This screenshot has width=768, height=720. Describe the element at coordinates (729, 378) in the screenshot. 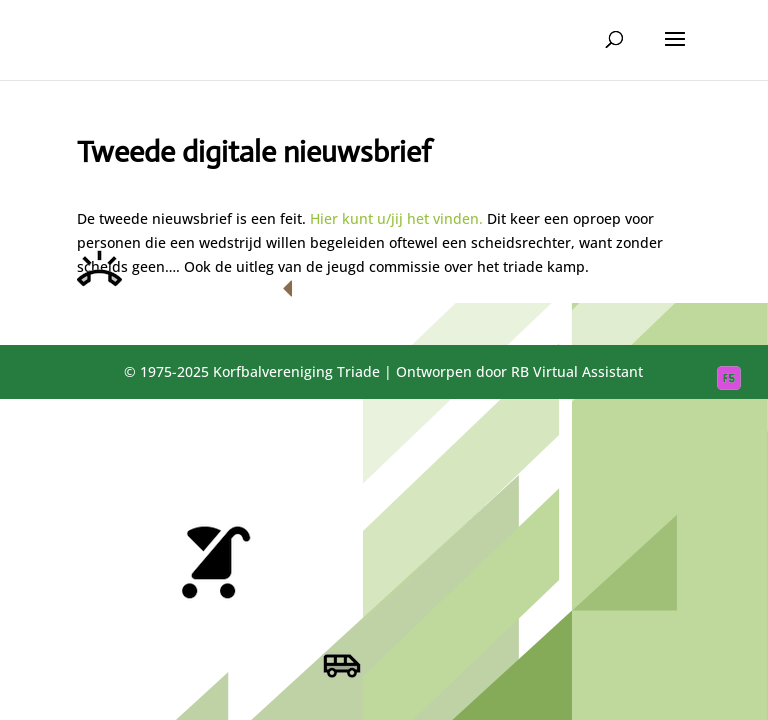

I see `press F5 to refresh the page` at that location.